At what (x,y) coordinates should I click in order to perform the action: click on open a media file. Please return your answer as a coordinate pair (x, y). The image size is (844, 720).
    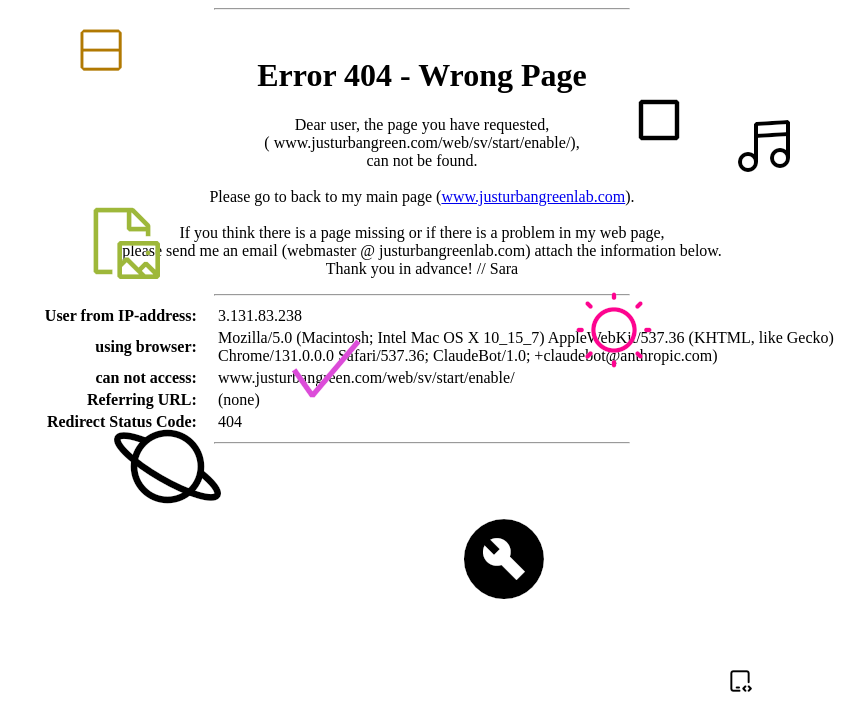
    Looking at the image, I should click on (122, 241).